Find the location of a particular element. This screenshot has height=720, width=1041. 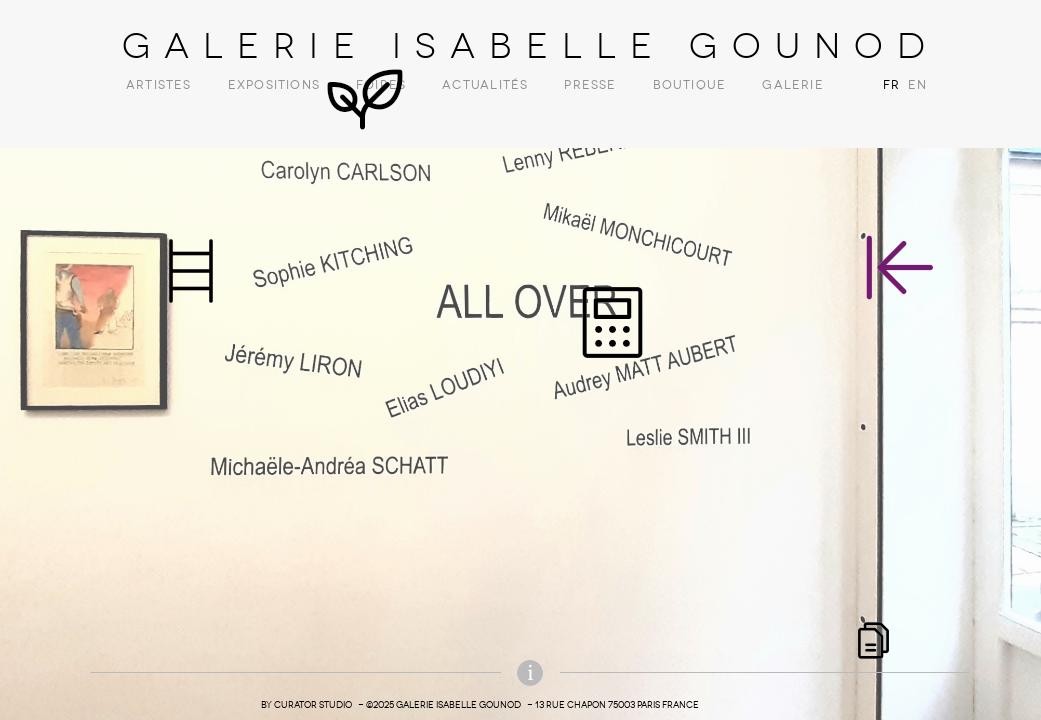

view all files or documents is located at coordinates (873, 640).